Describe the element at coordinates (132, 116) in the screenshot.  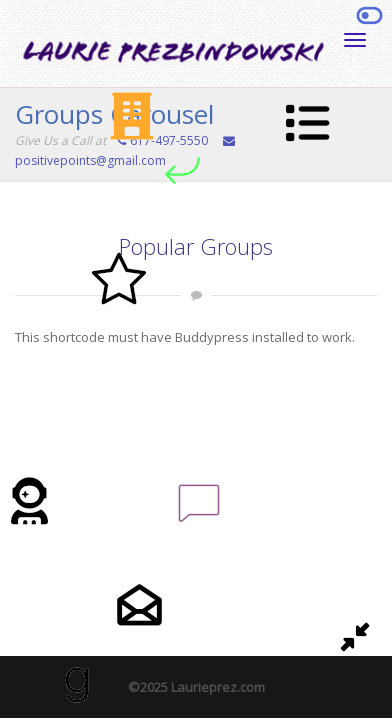
I see `view office or workplace information` at that location.